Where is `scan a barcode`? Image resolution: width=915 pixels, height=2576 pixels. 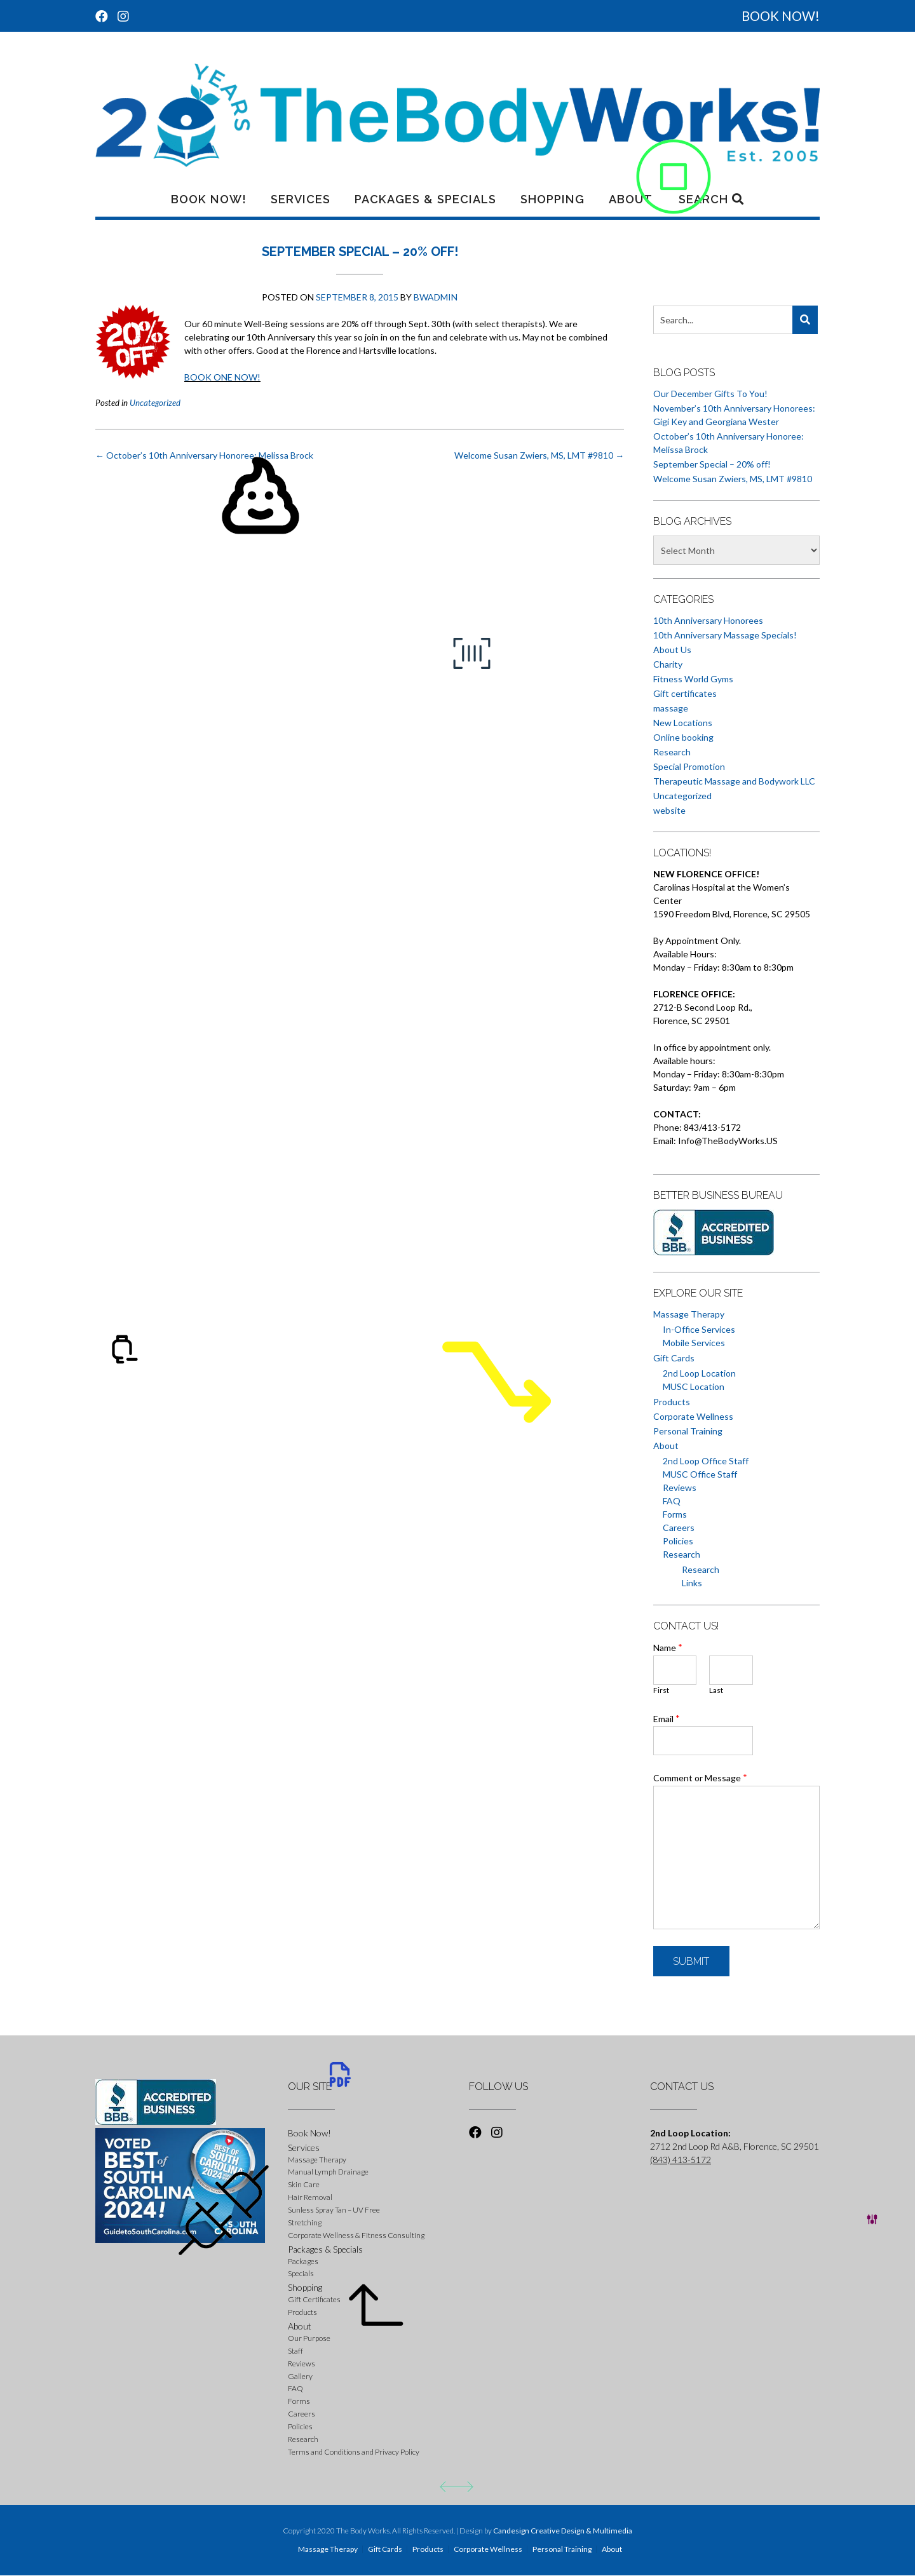 scan a barcode is located at coordinates (471, 653).